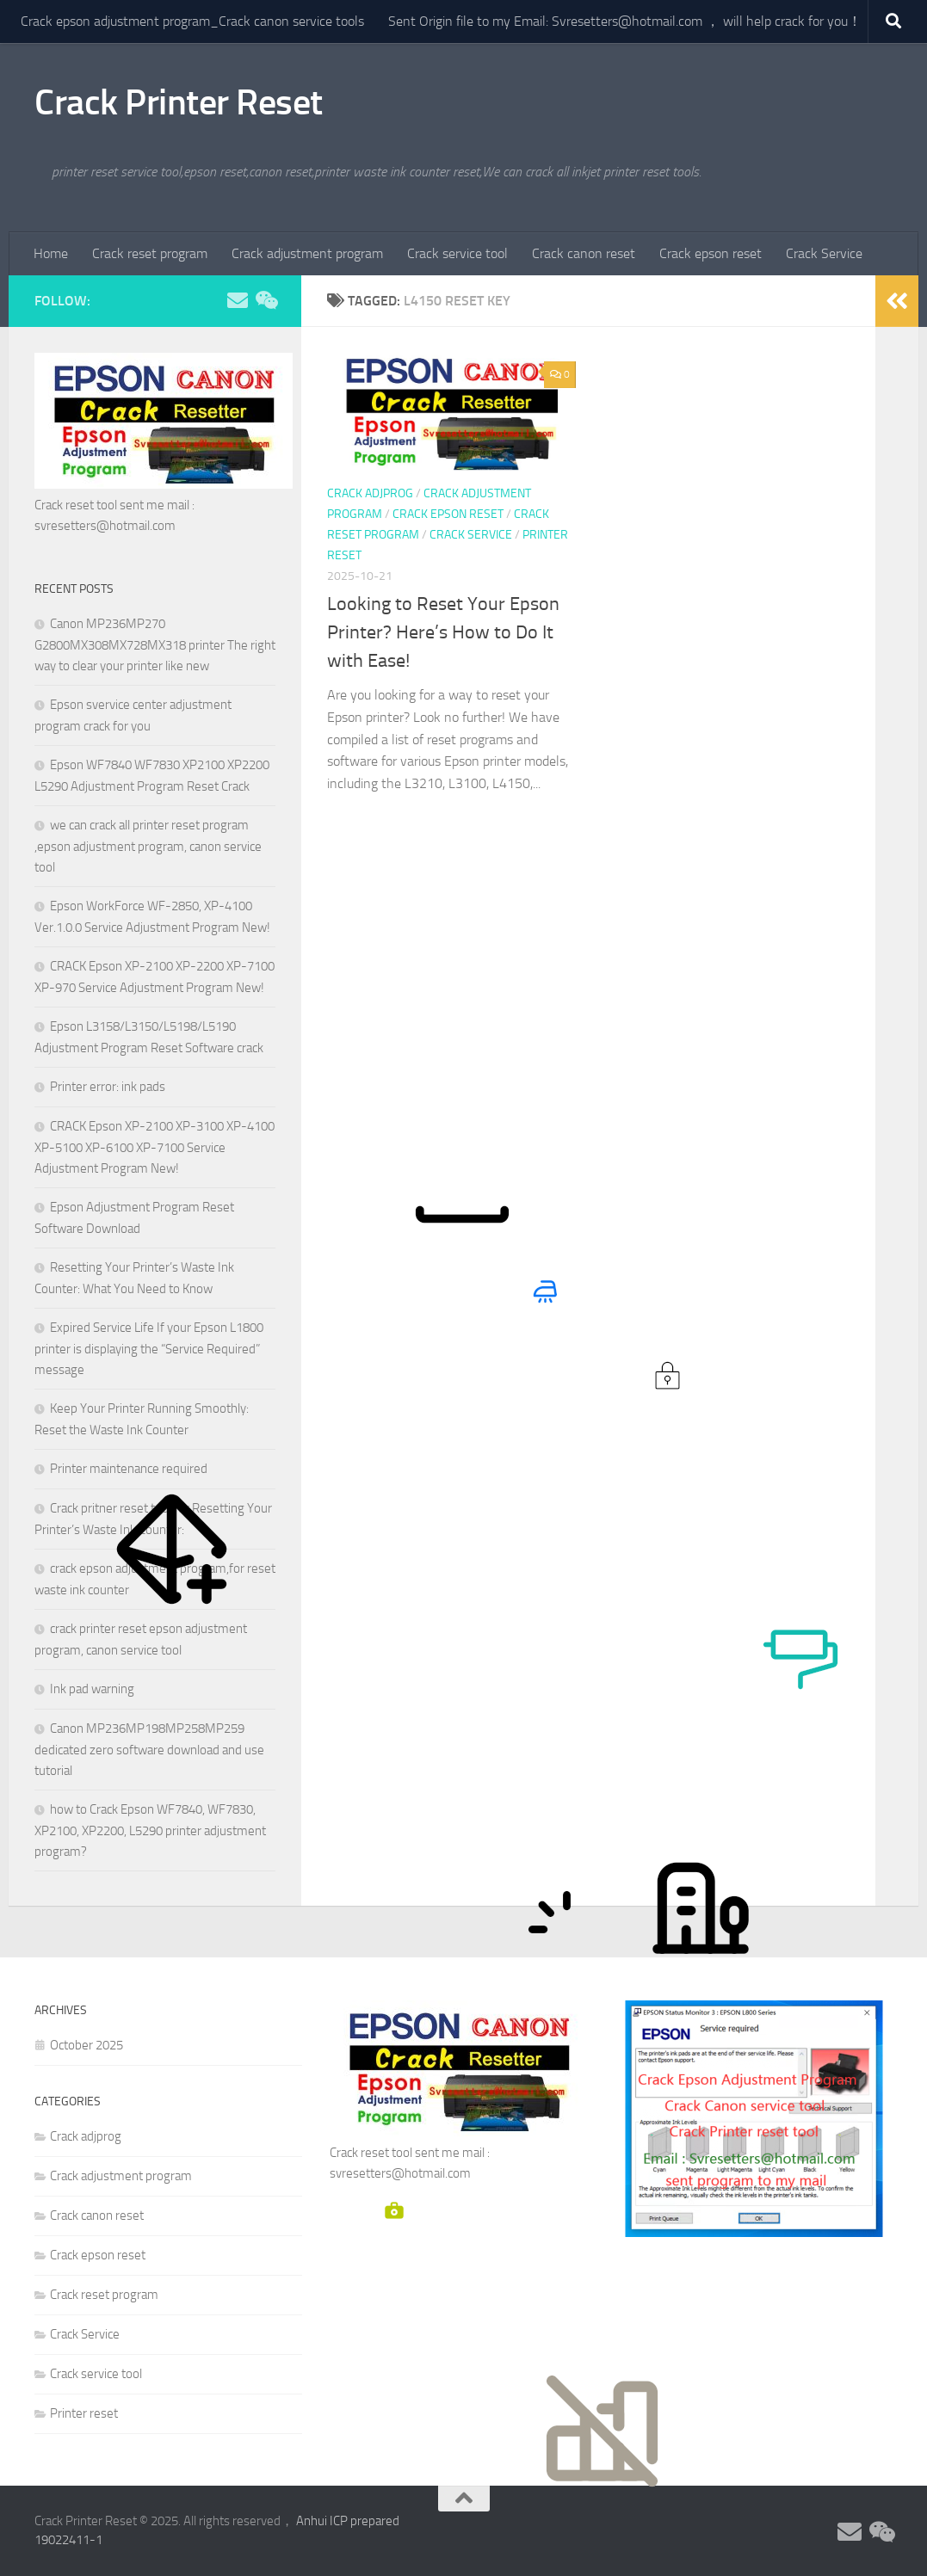 The image size is (927, 2576). I want to click on customize theme or appearance settings, so click(800, 1655).